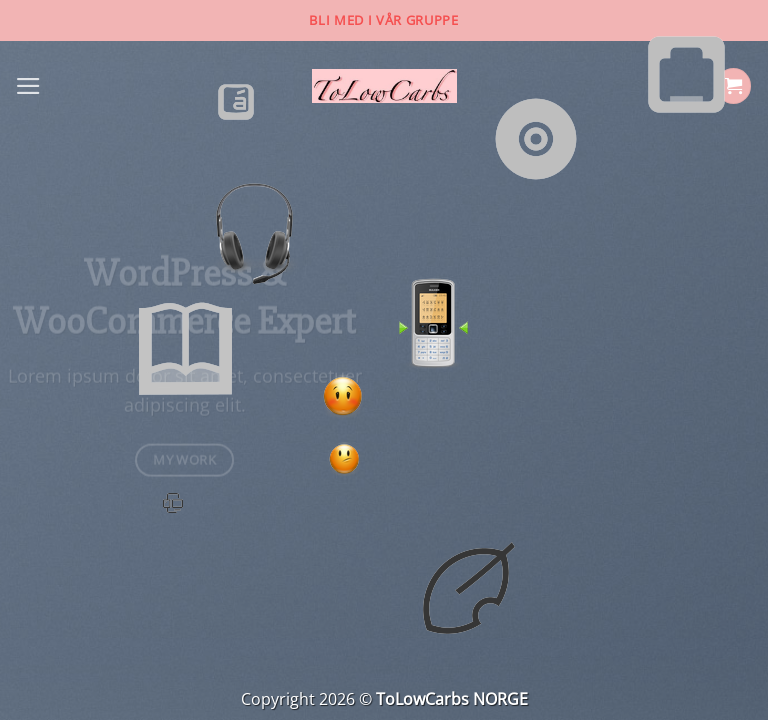  What do you see at coordinates (343, 398) in the screenshot?
I see `indicates embarrassment or awkwardness in a message` at bounding box center [343, 398].